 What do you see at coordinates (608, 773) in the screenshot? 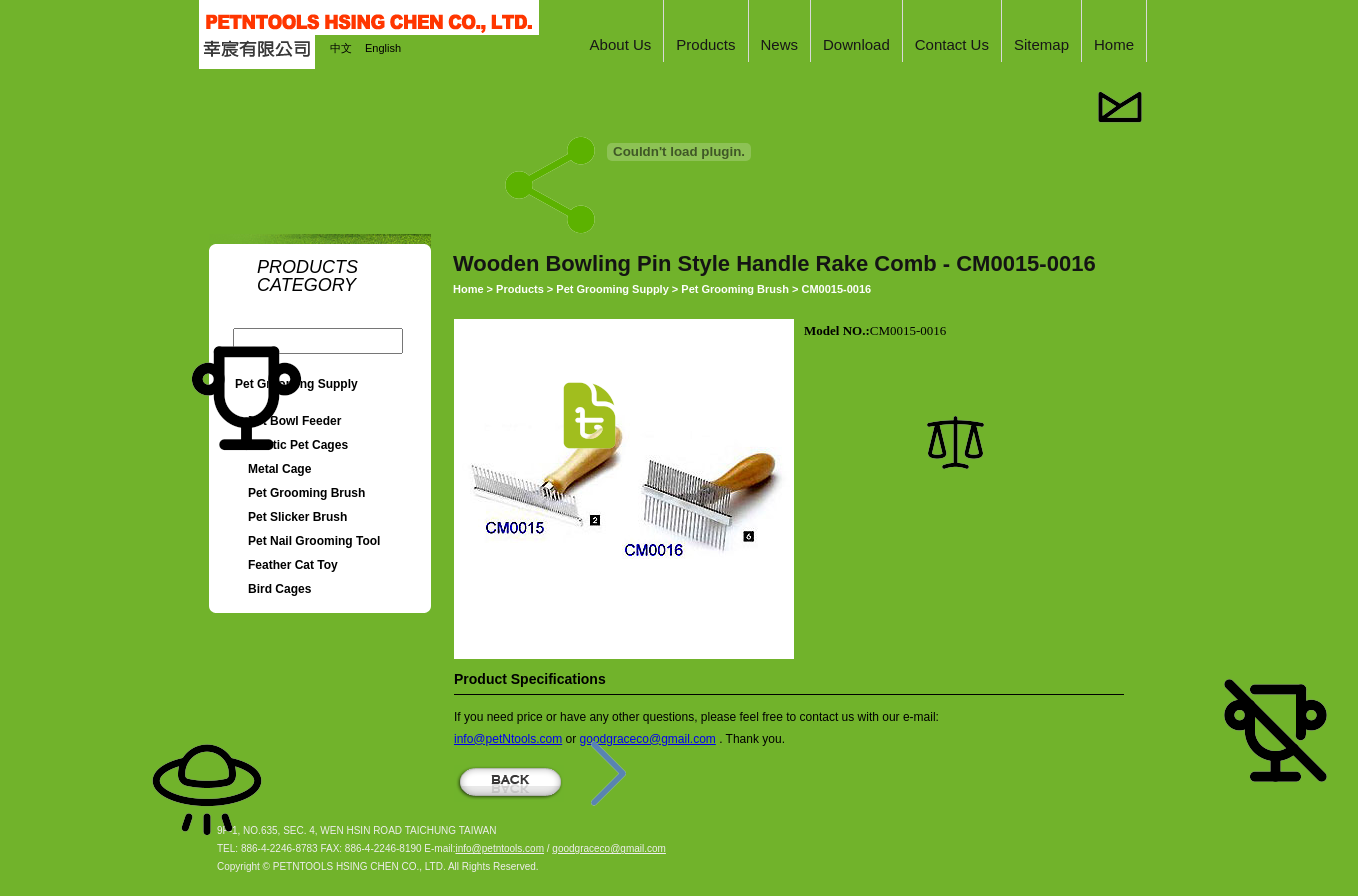
I see `navigate to the next item or page` at bounding box center [608, 773].